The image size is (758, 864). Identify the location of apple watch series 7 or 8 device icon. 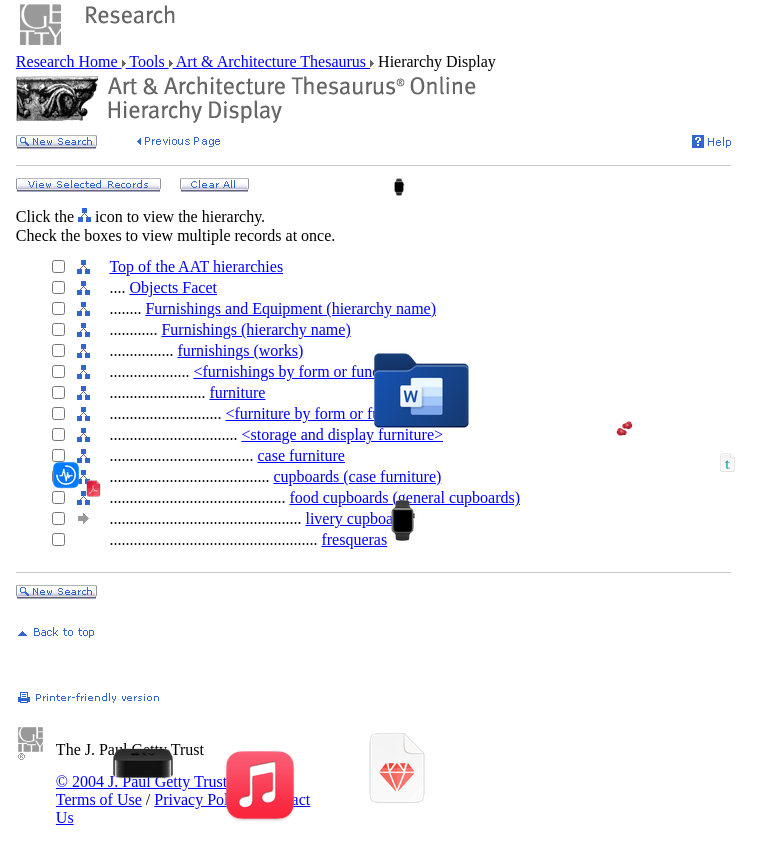
(399, 187).